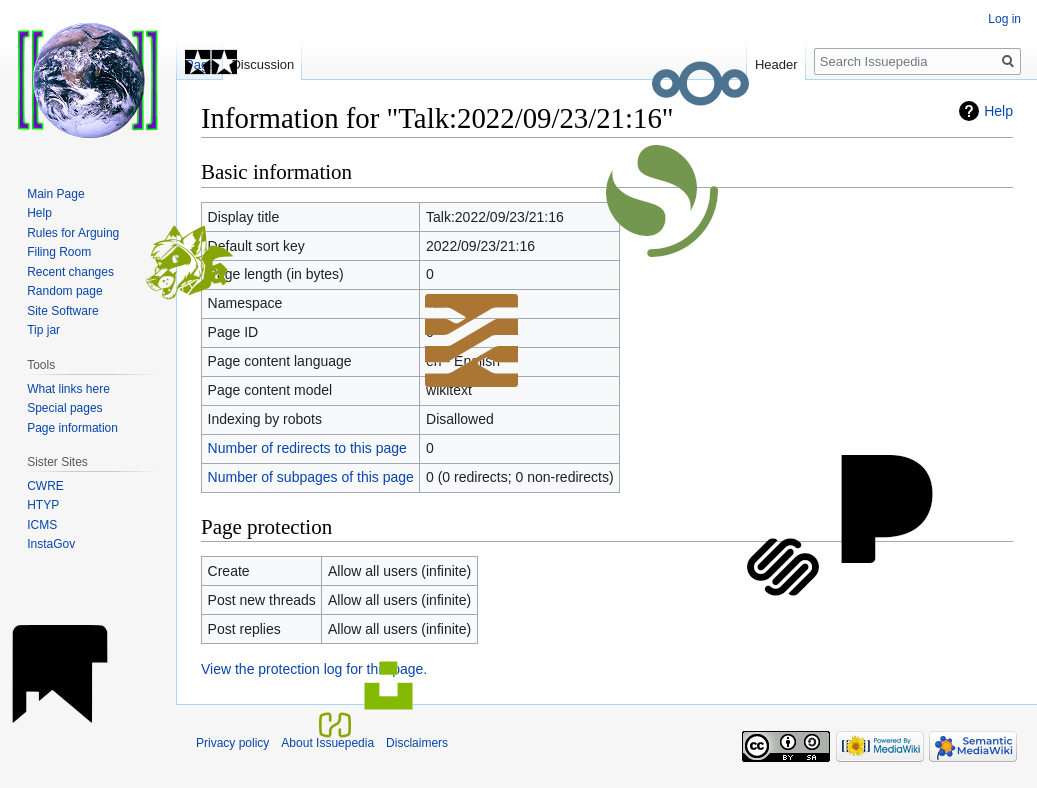 The height and width of the screenshot is (788, 1037). What do you see at coordinates (783, 567) in the screenshot?
I see `visit or link to Squarespace website` at bounding box center [783, 567].